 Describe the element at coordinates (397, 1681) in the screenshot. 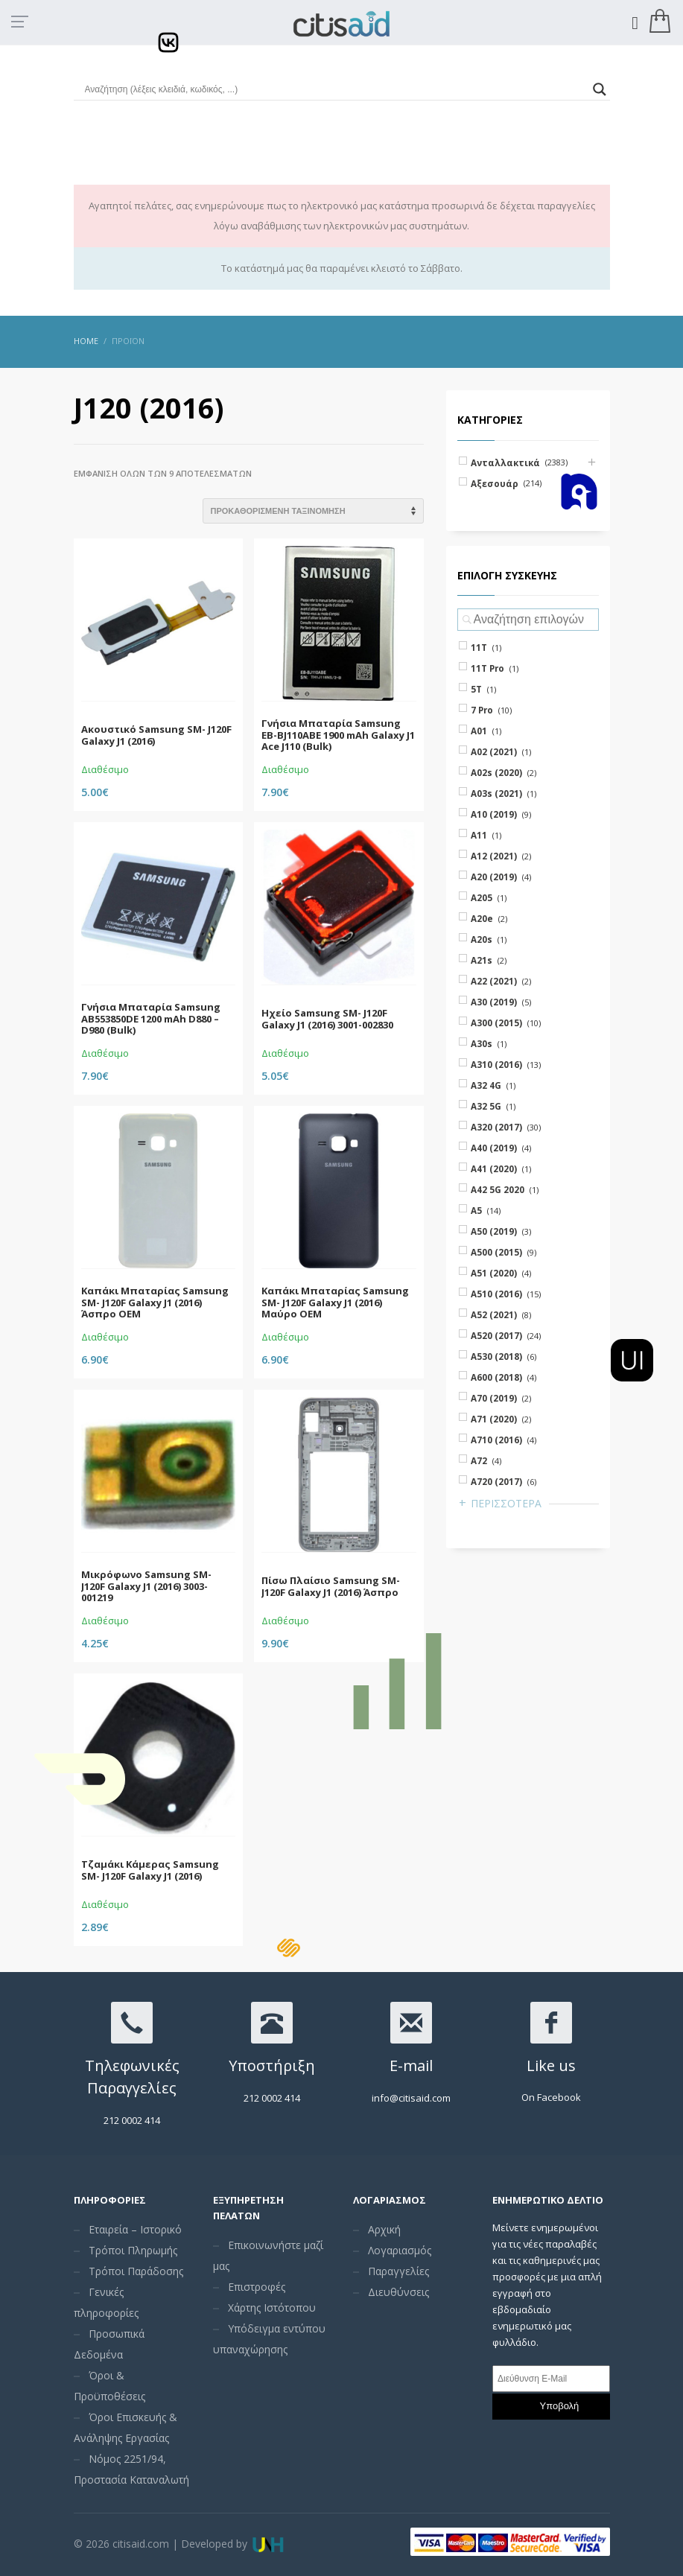

I see `simple analytics logo` at that location.